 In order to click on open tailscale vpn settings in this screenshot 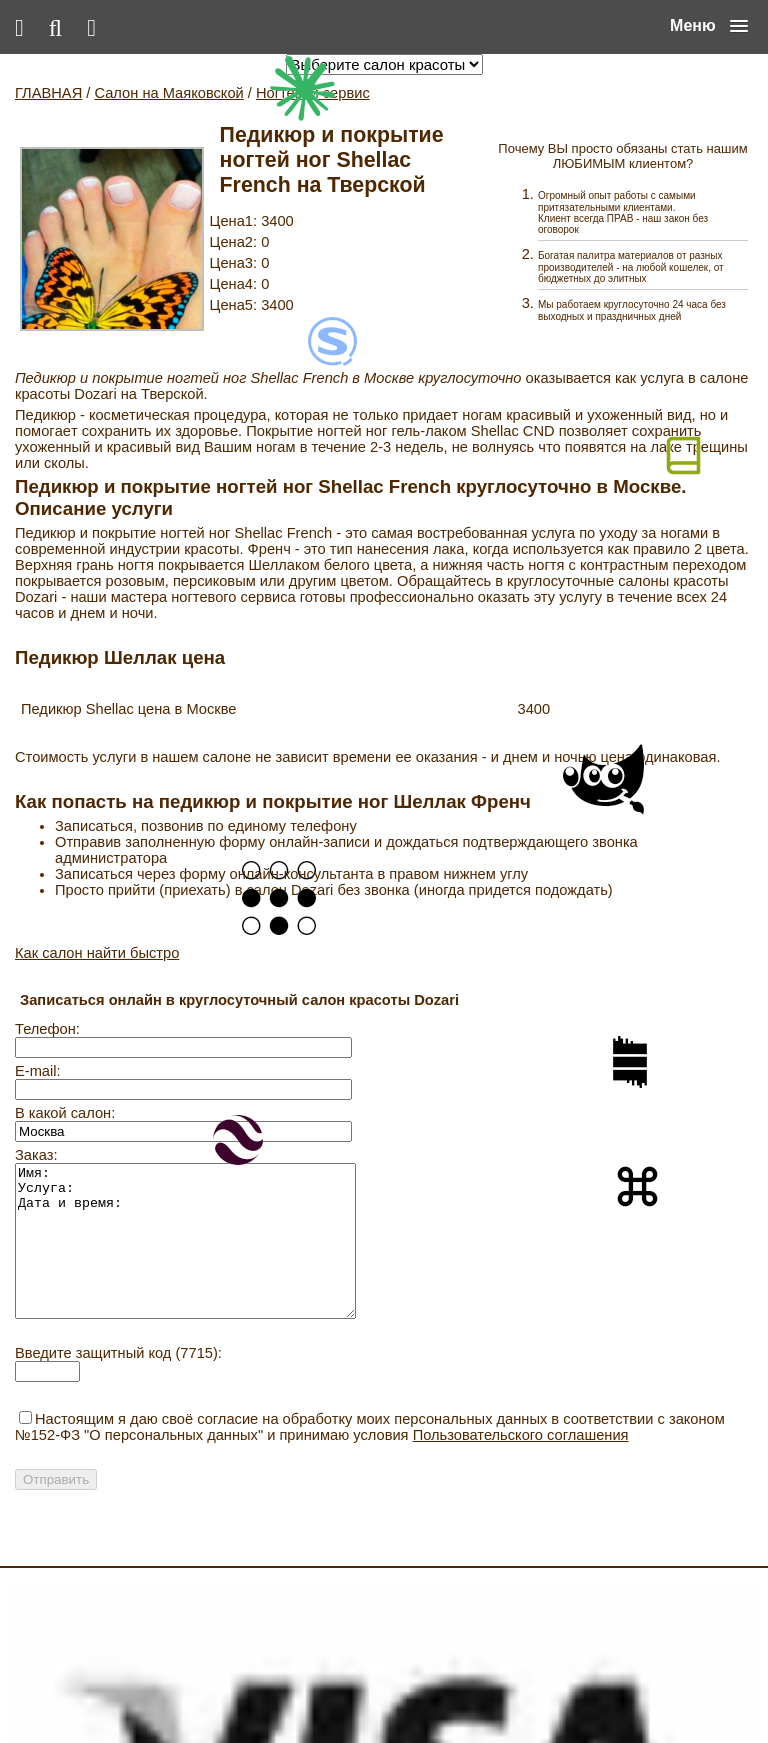, I will do `click(279, 898)`.